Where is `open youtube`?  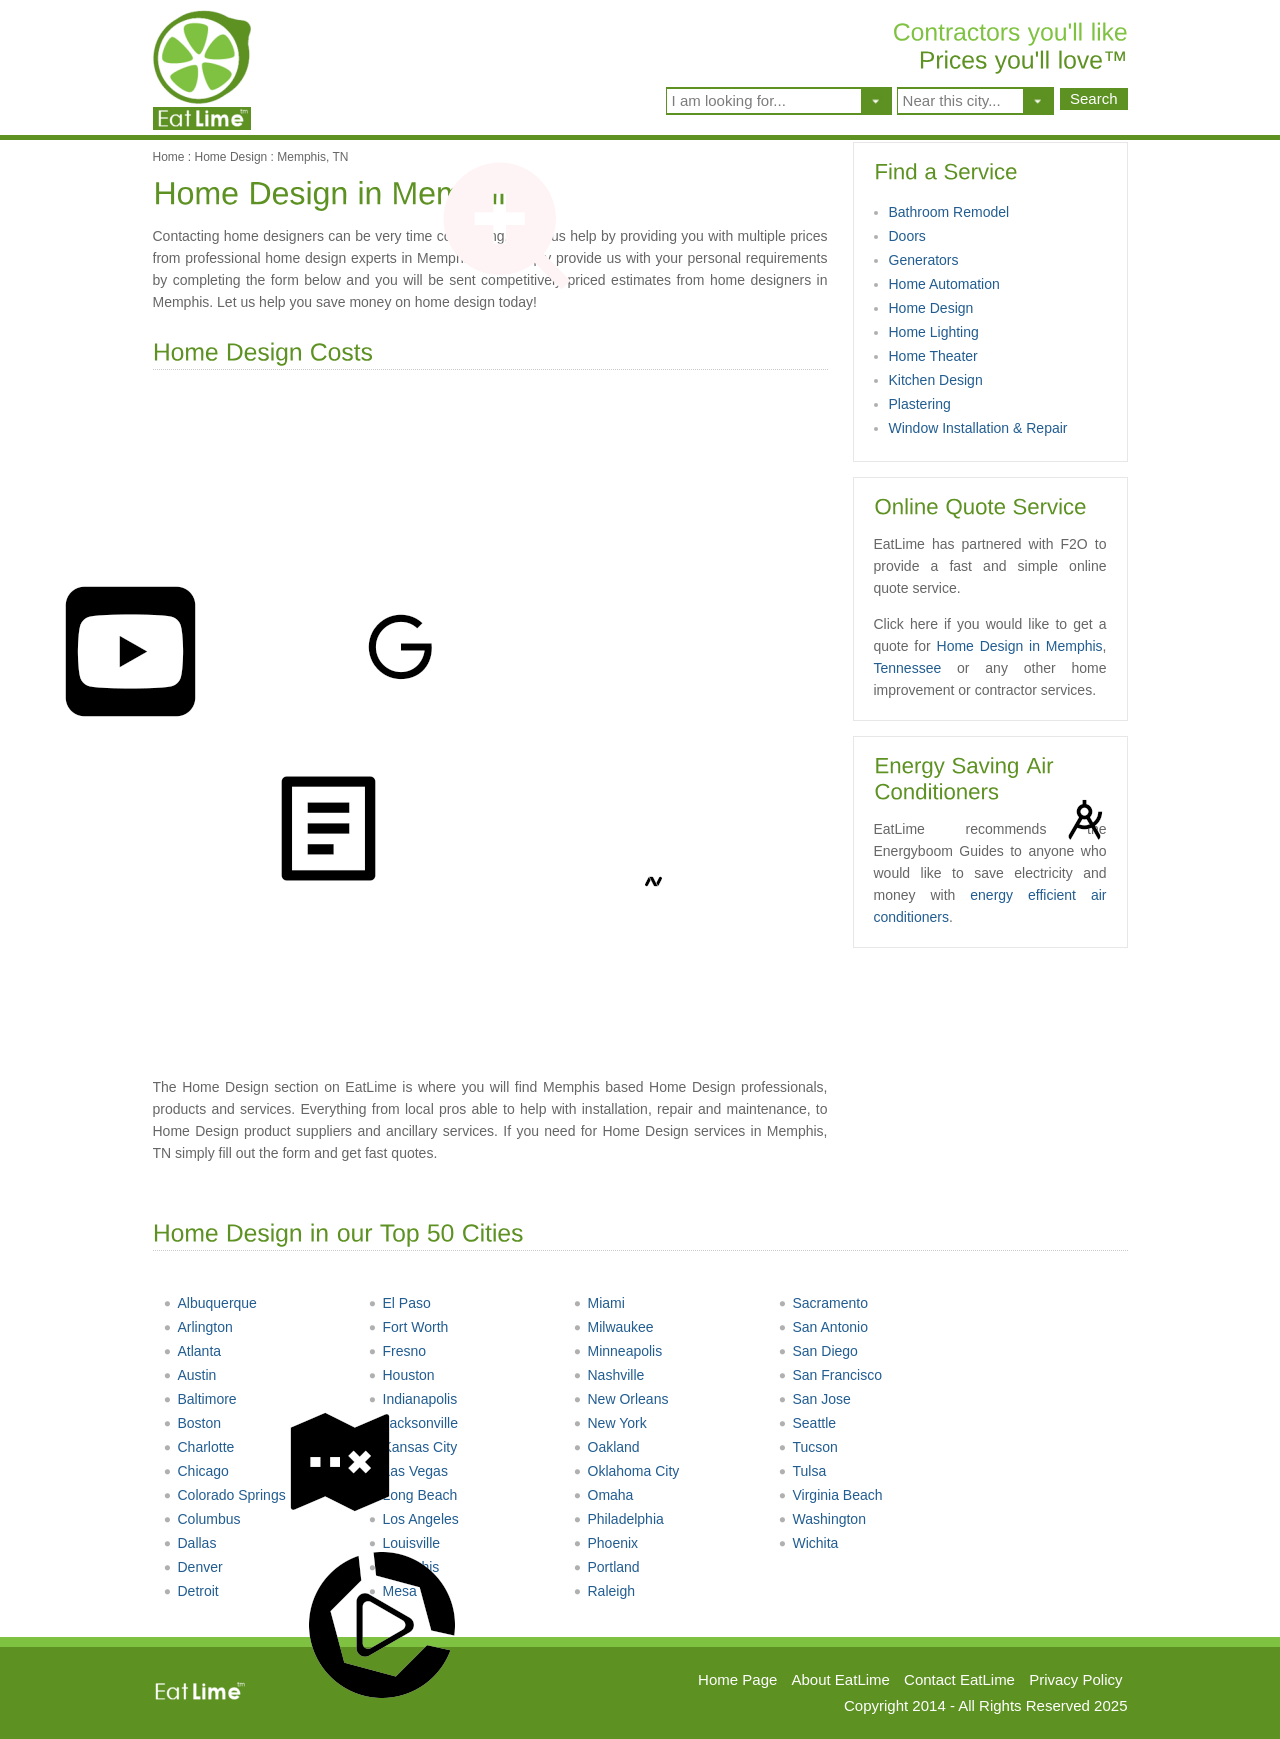
open youtube is located at coordinates (130, 651).